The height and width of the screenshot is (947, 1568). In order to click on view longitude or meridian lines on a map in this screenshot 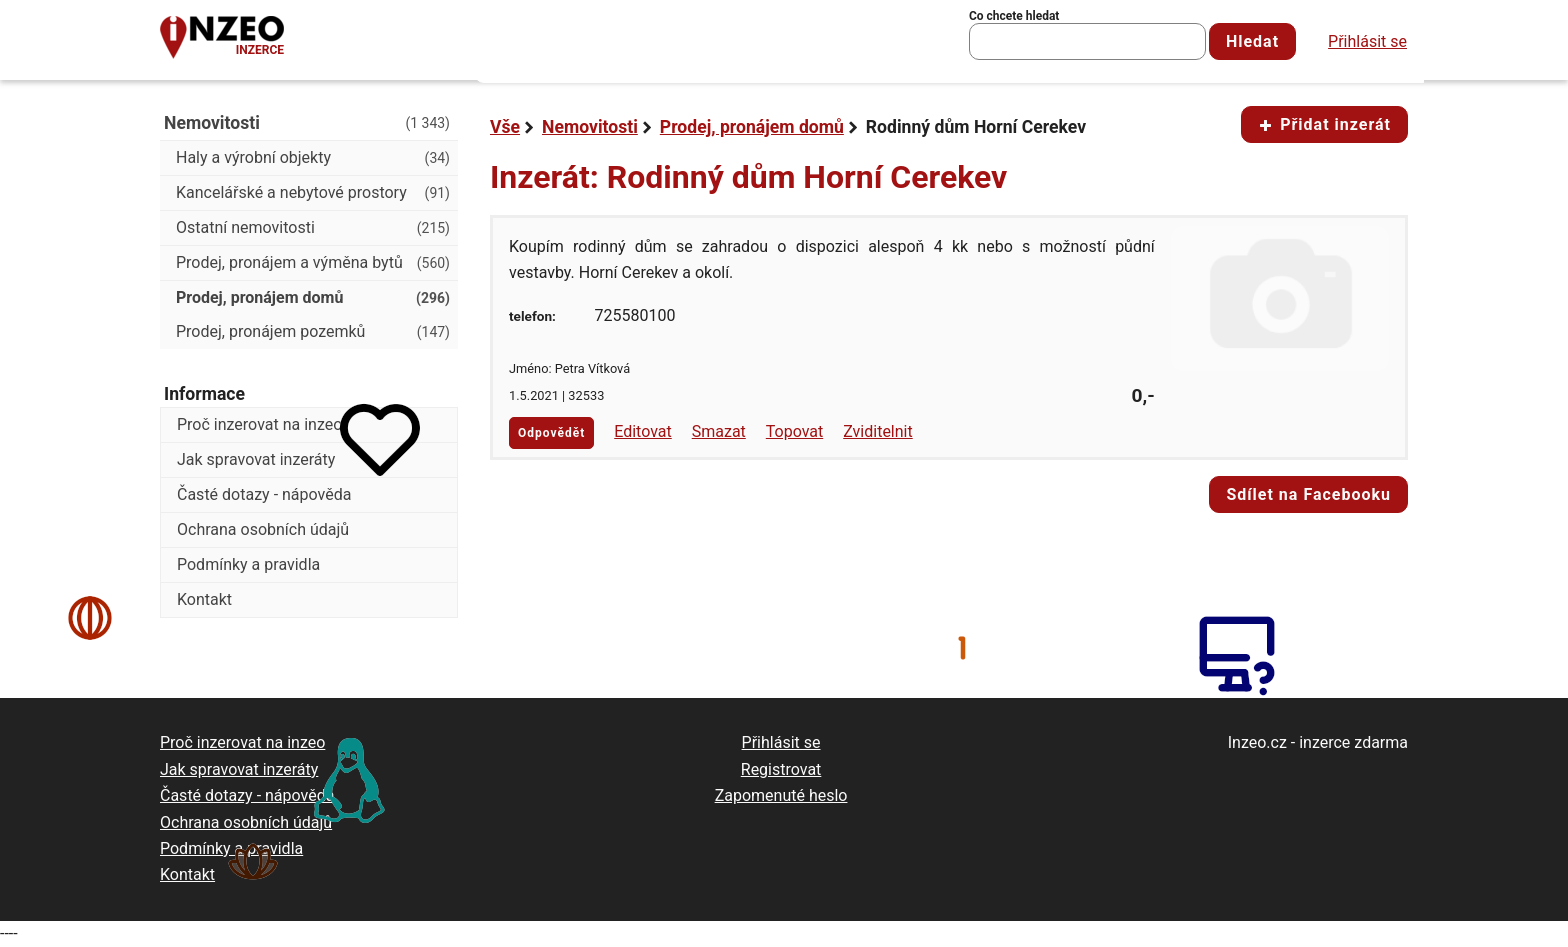, I will do `click(90, 618)`.